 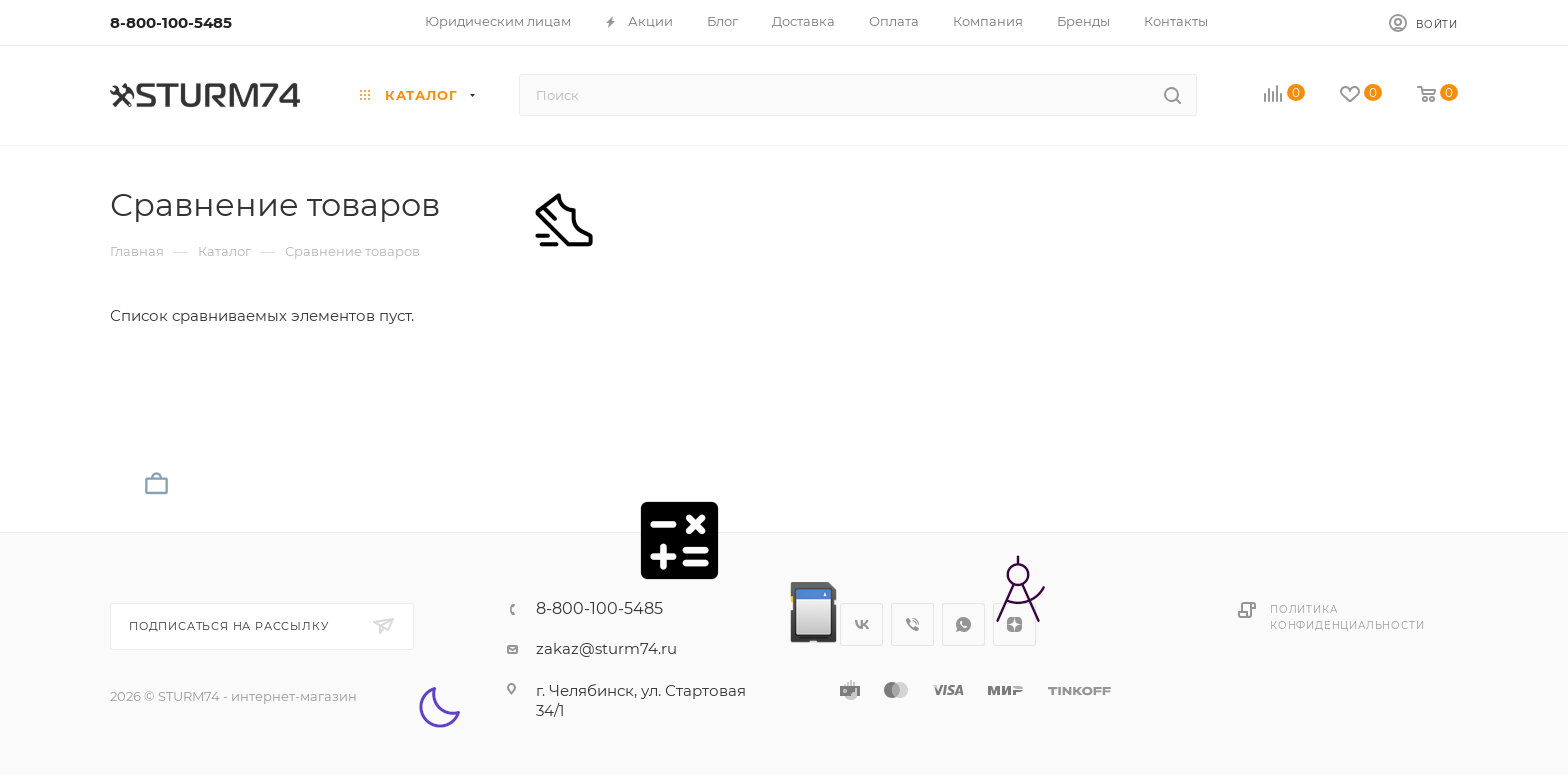 What do you see at coordinates (679, 540) in the screenshot?
I see `open calculator or math tools` at bounding box center [679, 540].